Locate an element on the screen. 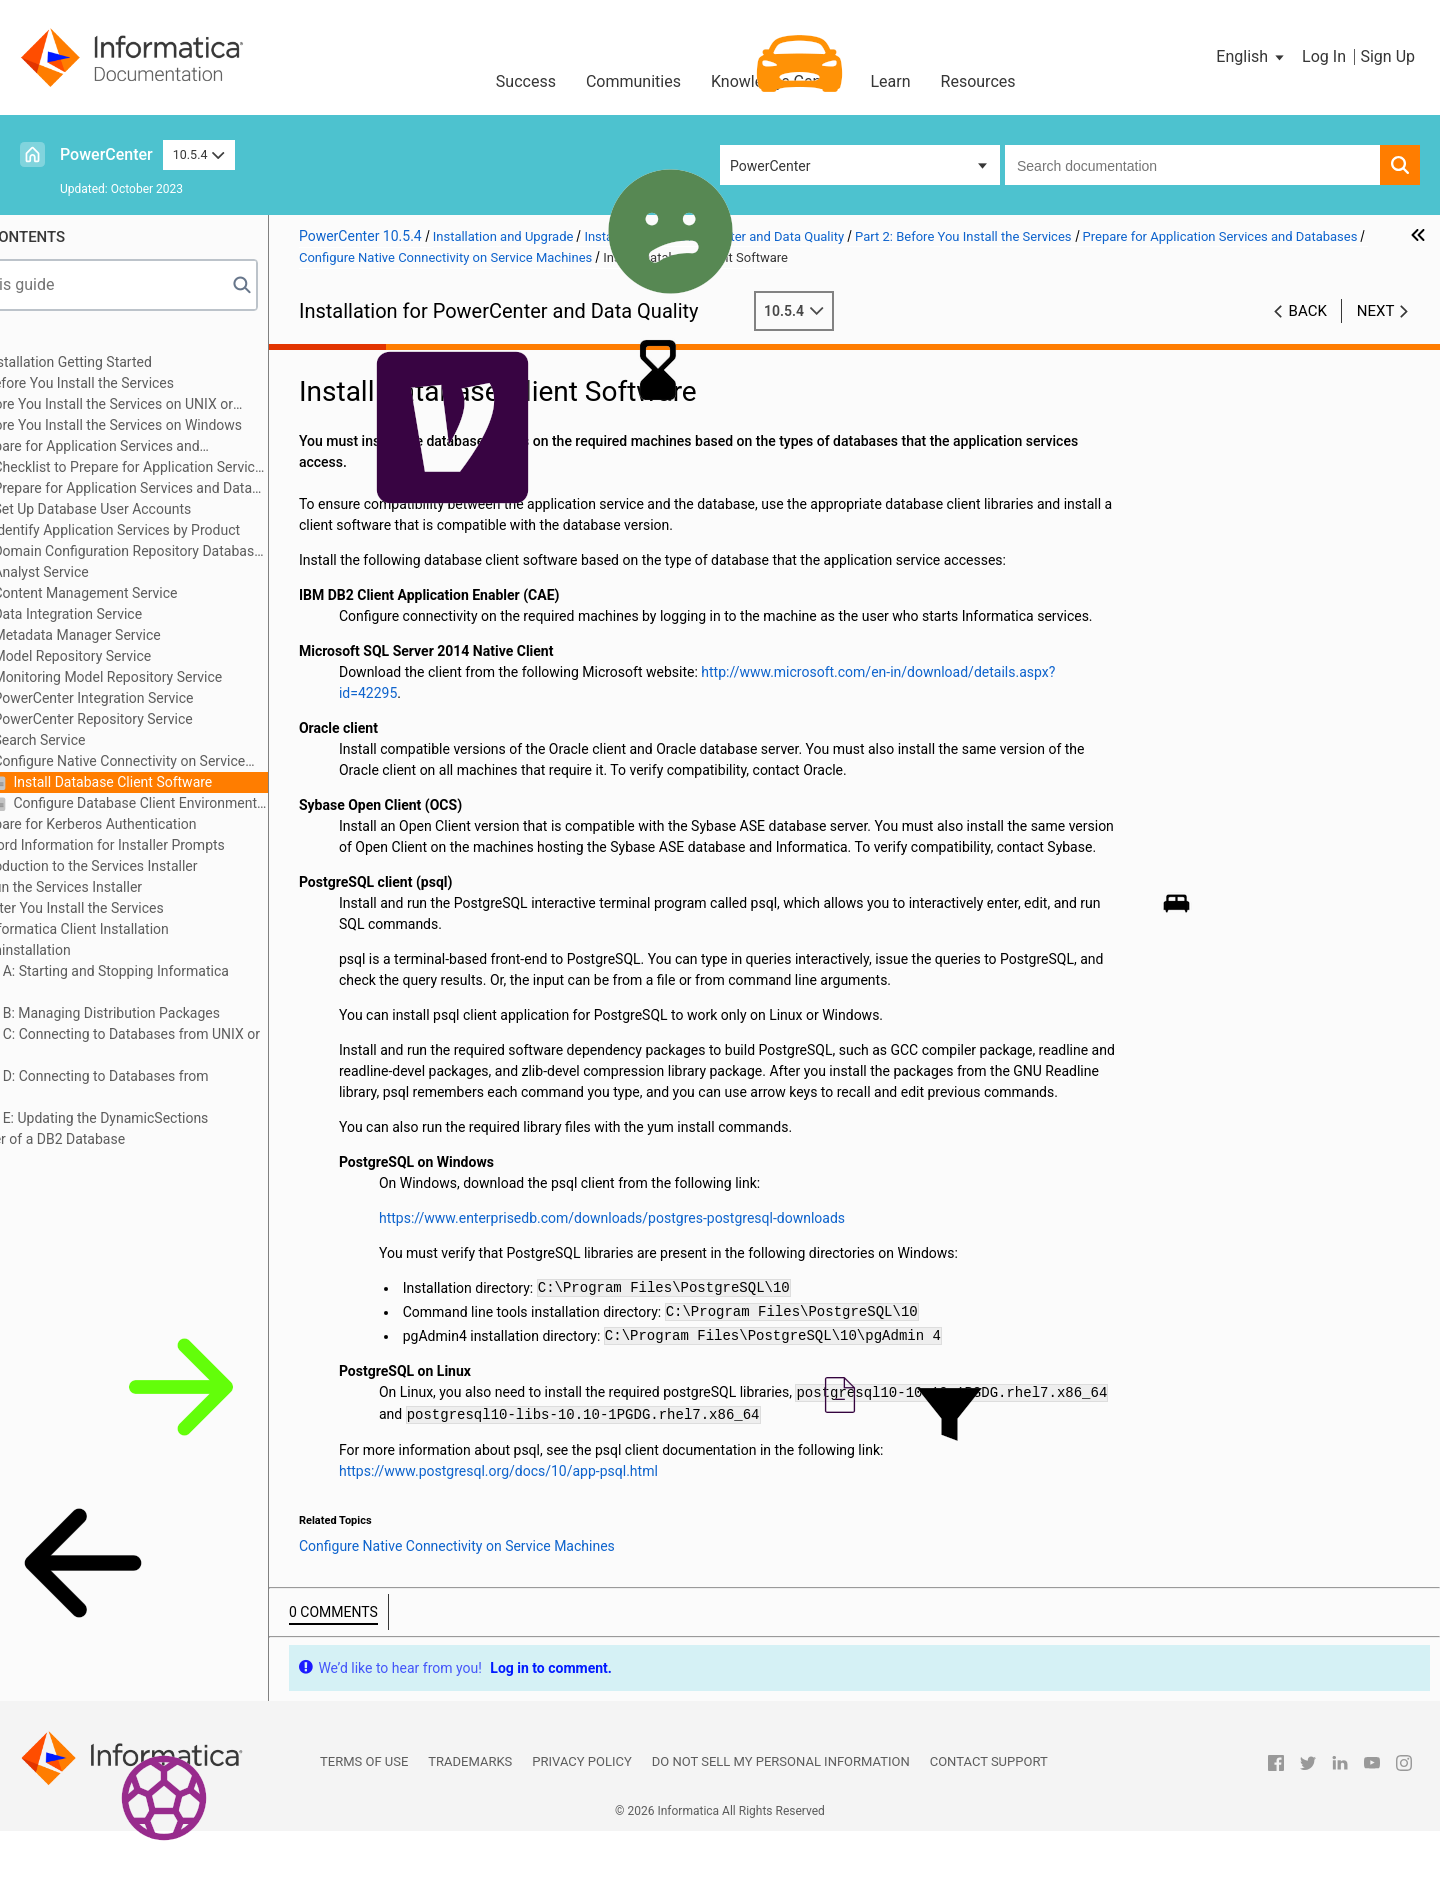 This screenshot has height=1894, width=1440. navigate to the next page or step is located at coordinates (181, 1387).